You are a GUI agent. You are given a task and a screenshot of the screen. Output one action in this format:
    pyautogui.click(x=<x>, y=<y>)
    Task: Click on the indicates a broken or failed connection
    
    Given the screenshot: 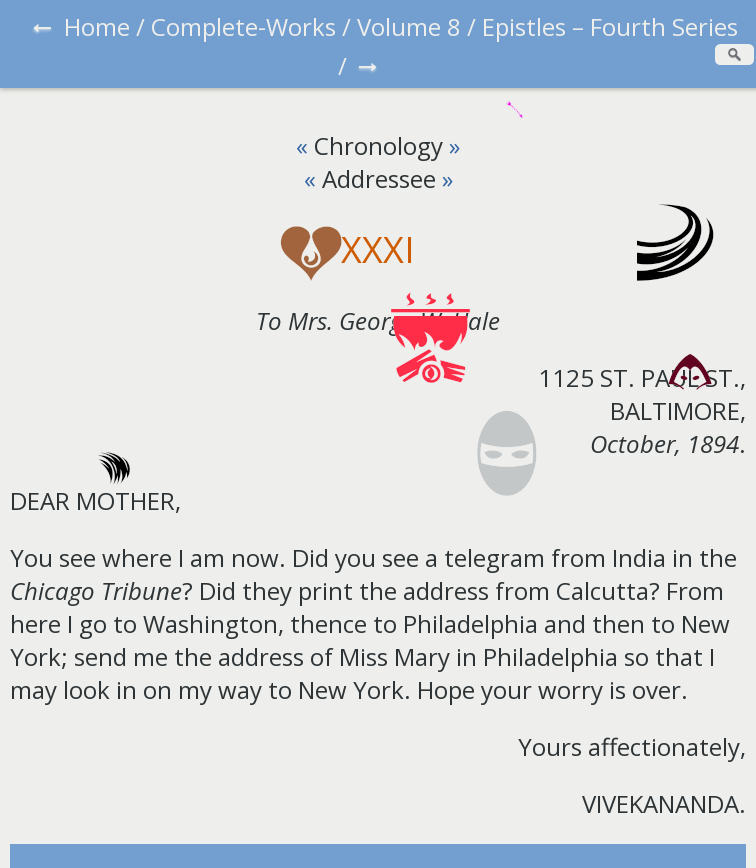 What is the action you would take?
    pyautogui.click(x=514, y=109)
    